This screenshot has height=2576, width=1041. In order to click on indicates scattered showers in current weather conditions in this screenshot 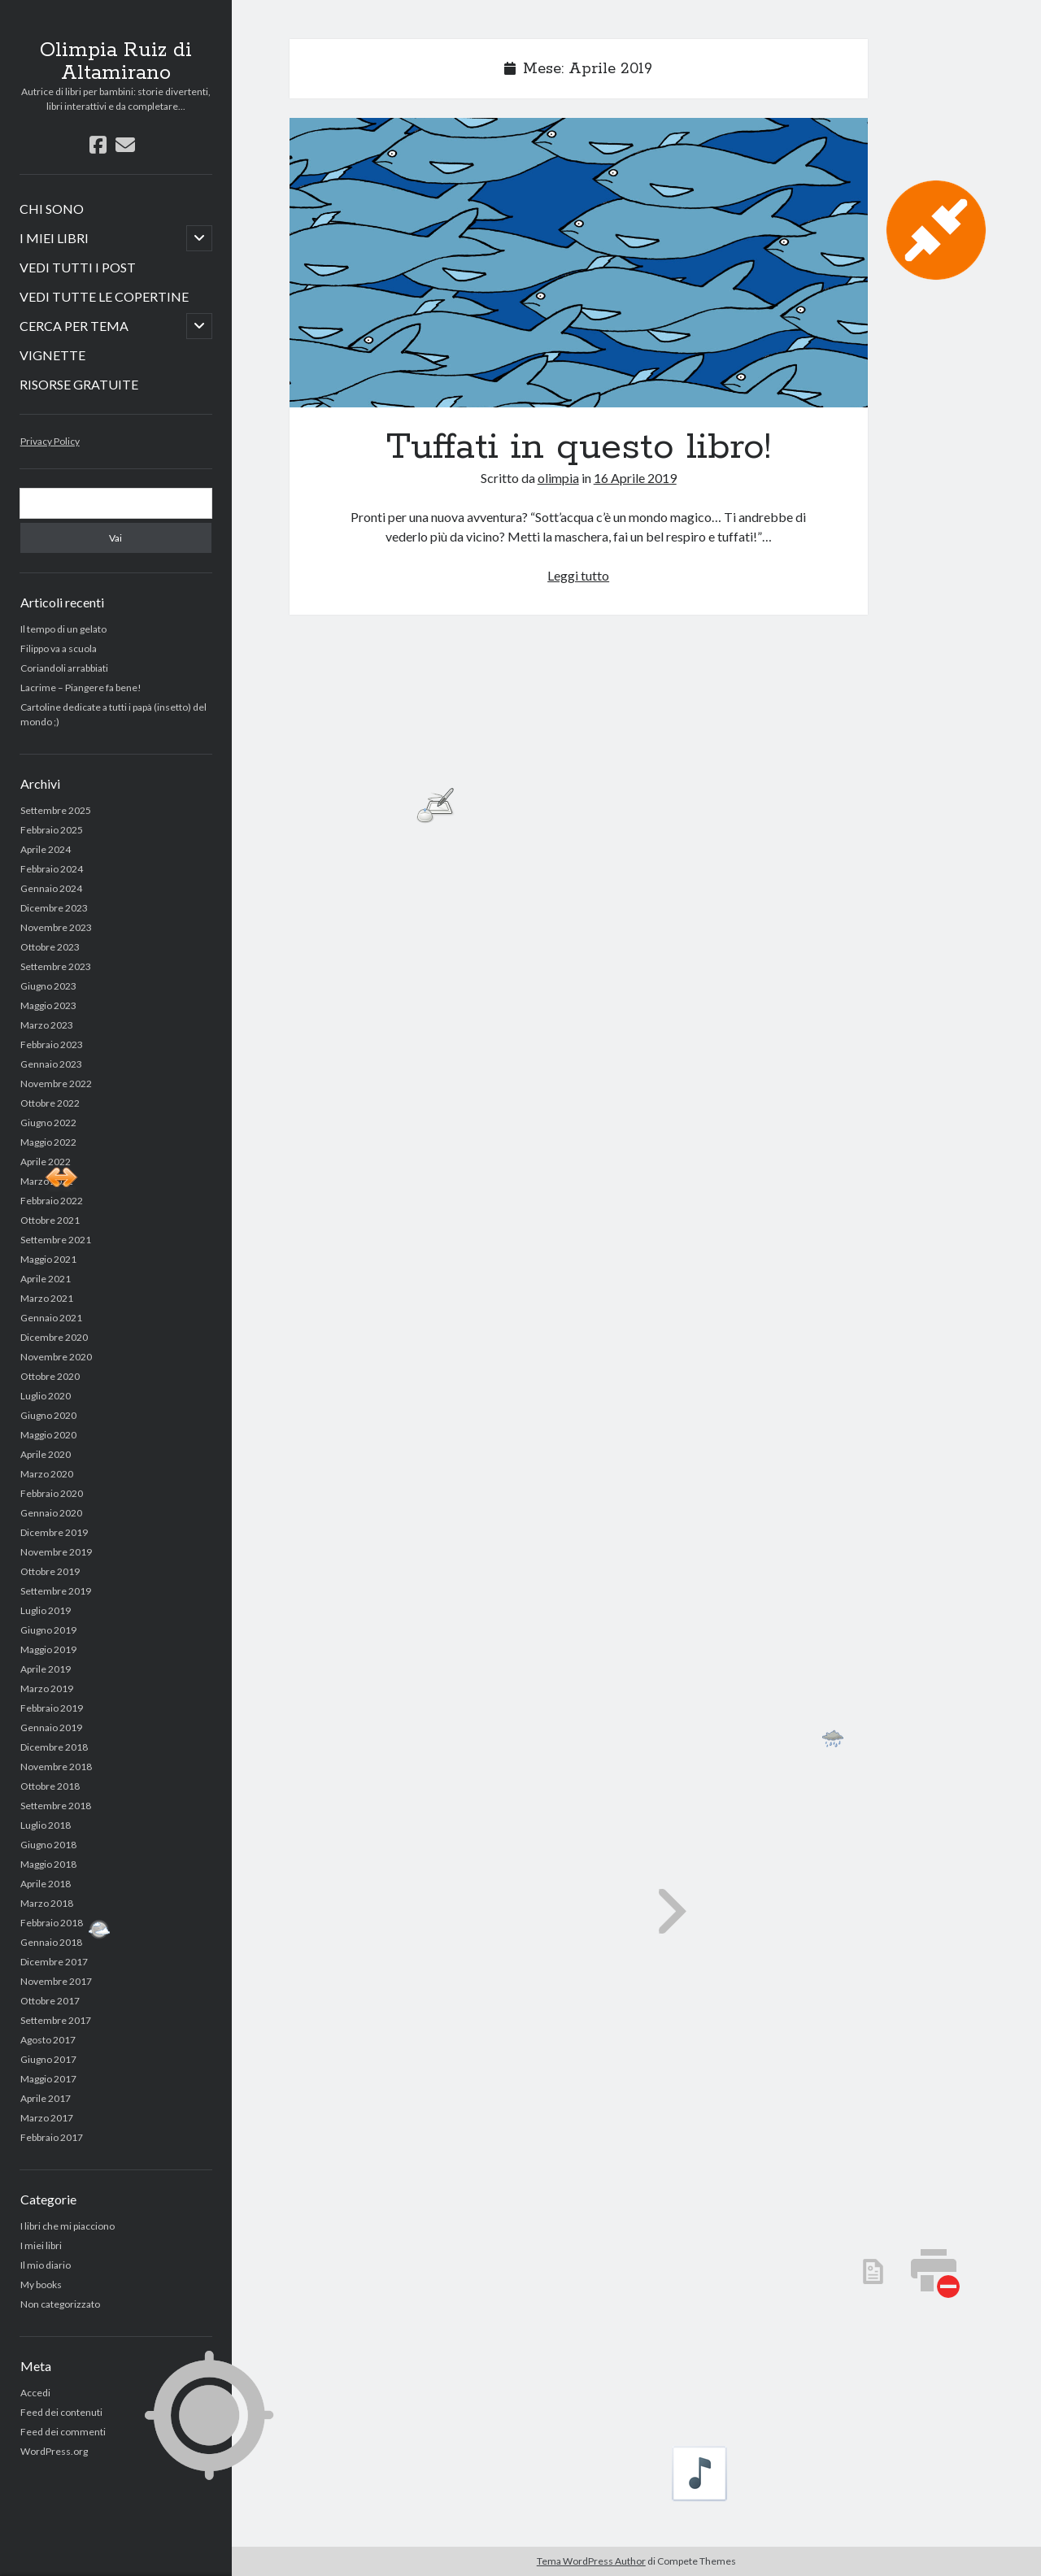, I will do `click(833, 1737)`.